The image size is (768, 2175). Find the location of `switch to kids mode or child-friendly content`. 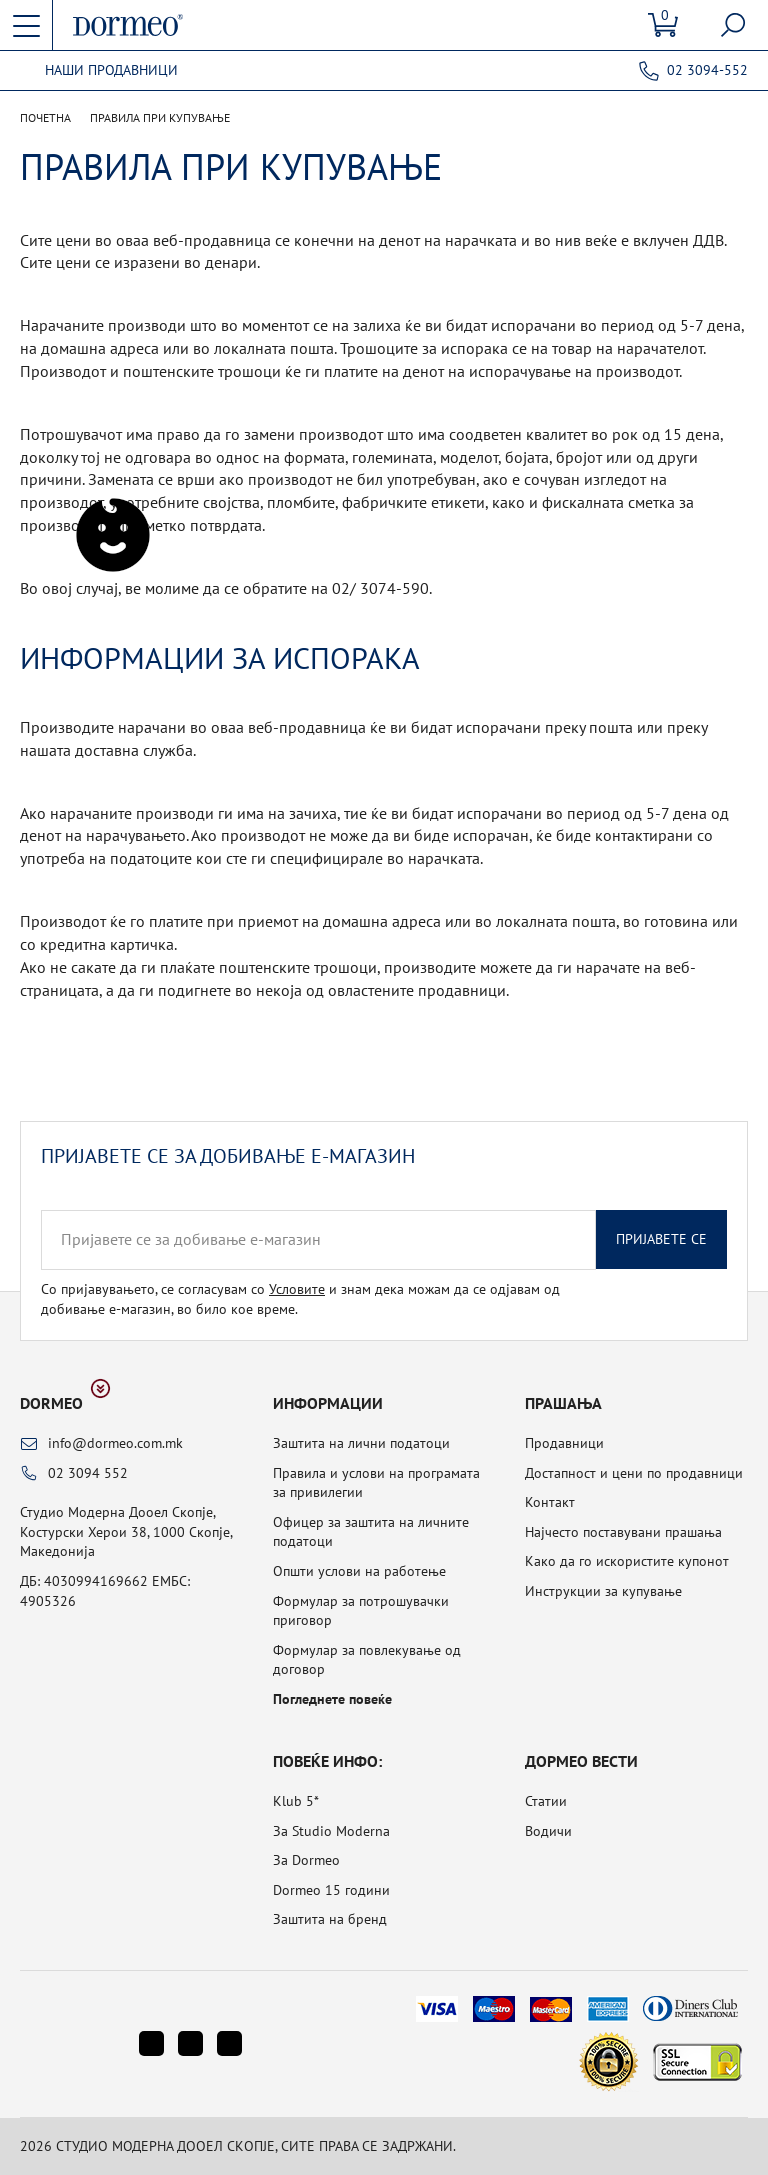

switch to kids mode or child-friendly content is located at coordinates (113, 535).